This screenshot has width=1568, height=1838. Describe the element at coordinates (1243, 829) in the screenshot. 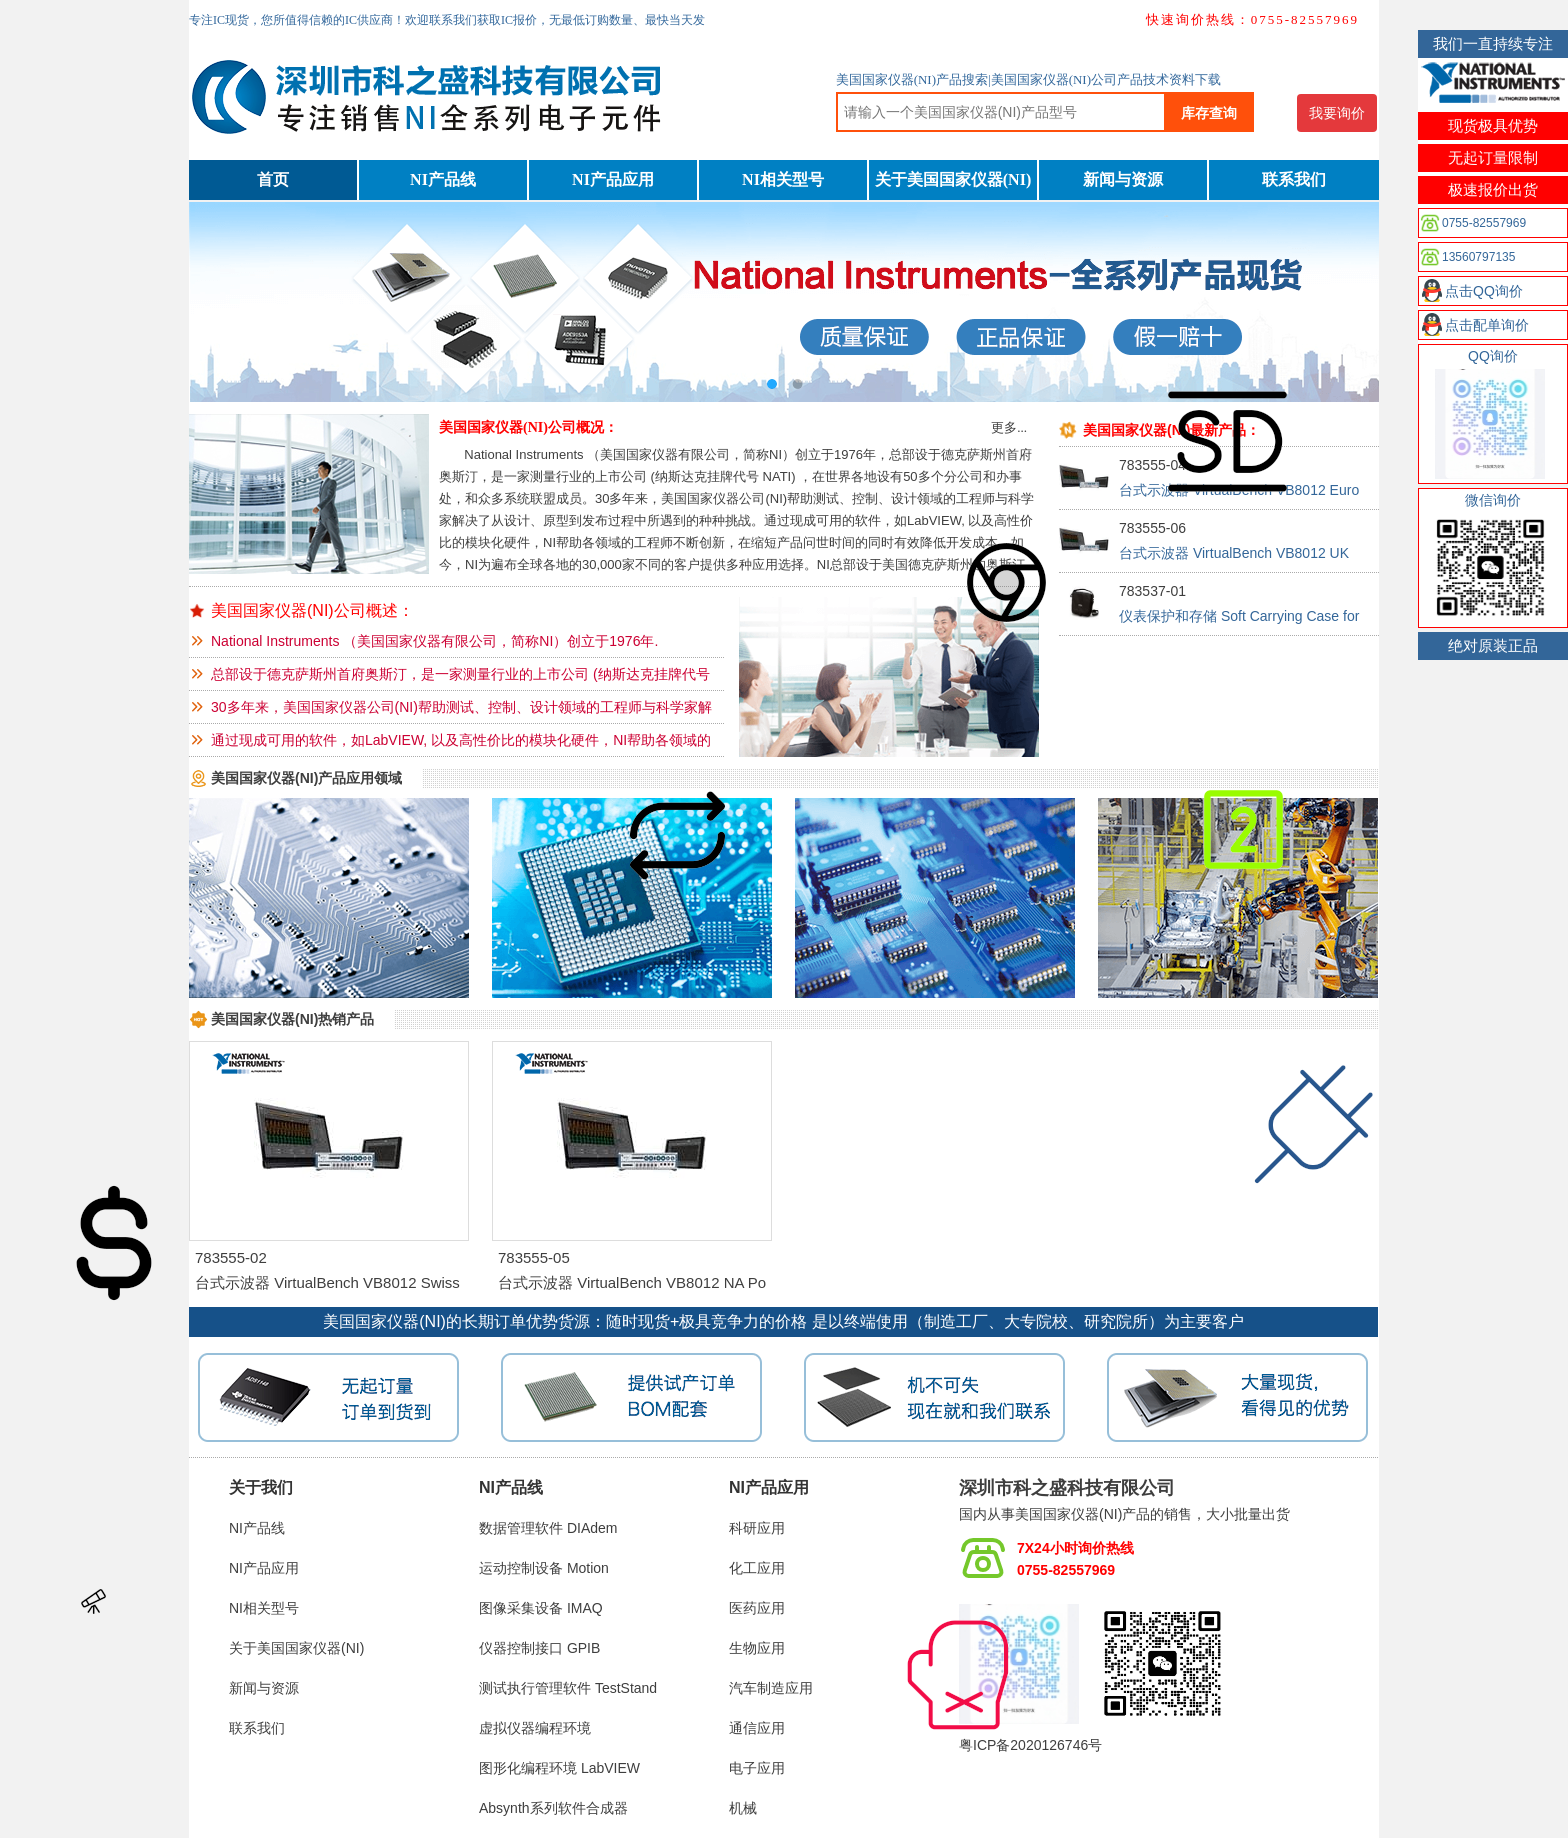

I see `select option number two` at that location.